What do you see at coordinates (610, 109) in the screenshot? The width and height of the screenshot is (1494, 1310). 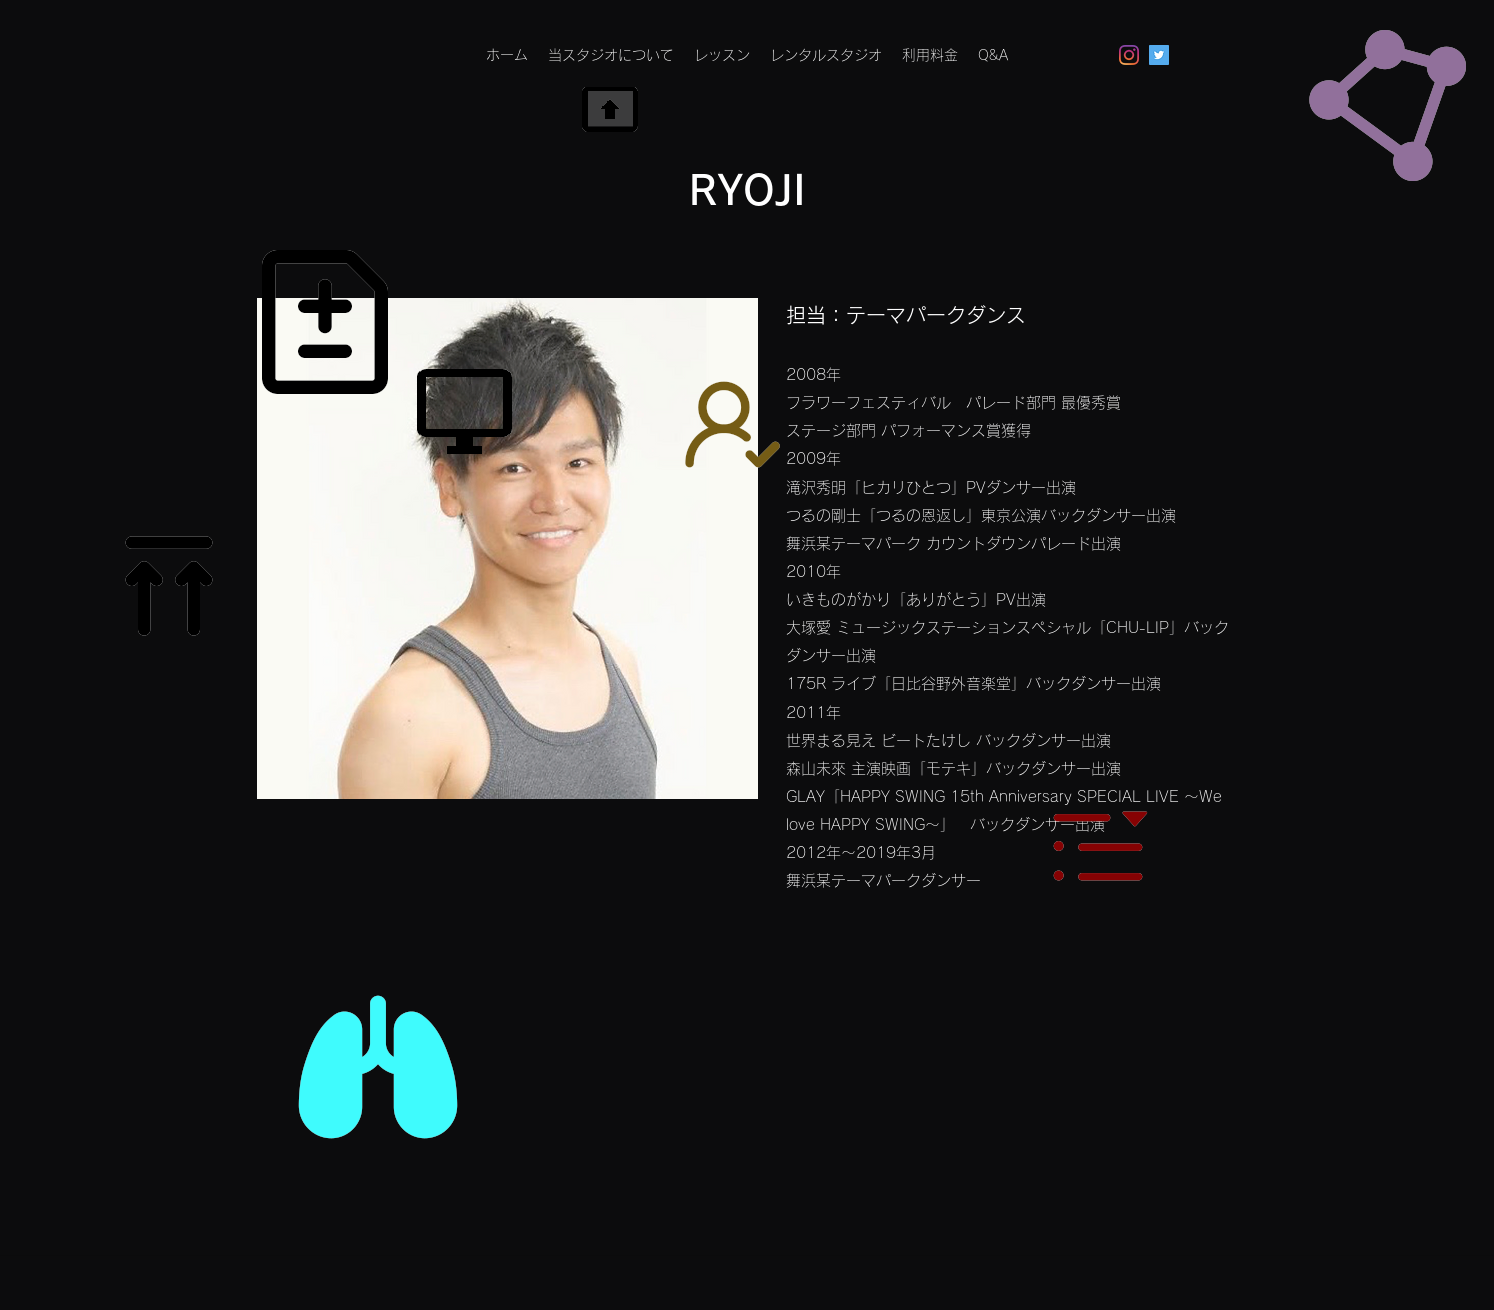 I see `start screen sharing or presentation mode` at bounding box center [610, 109].